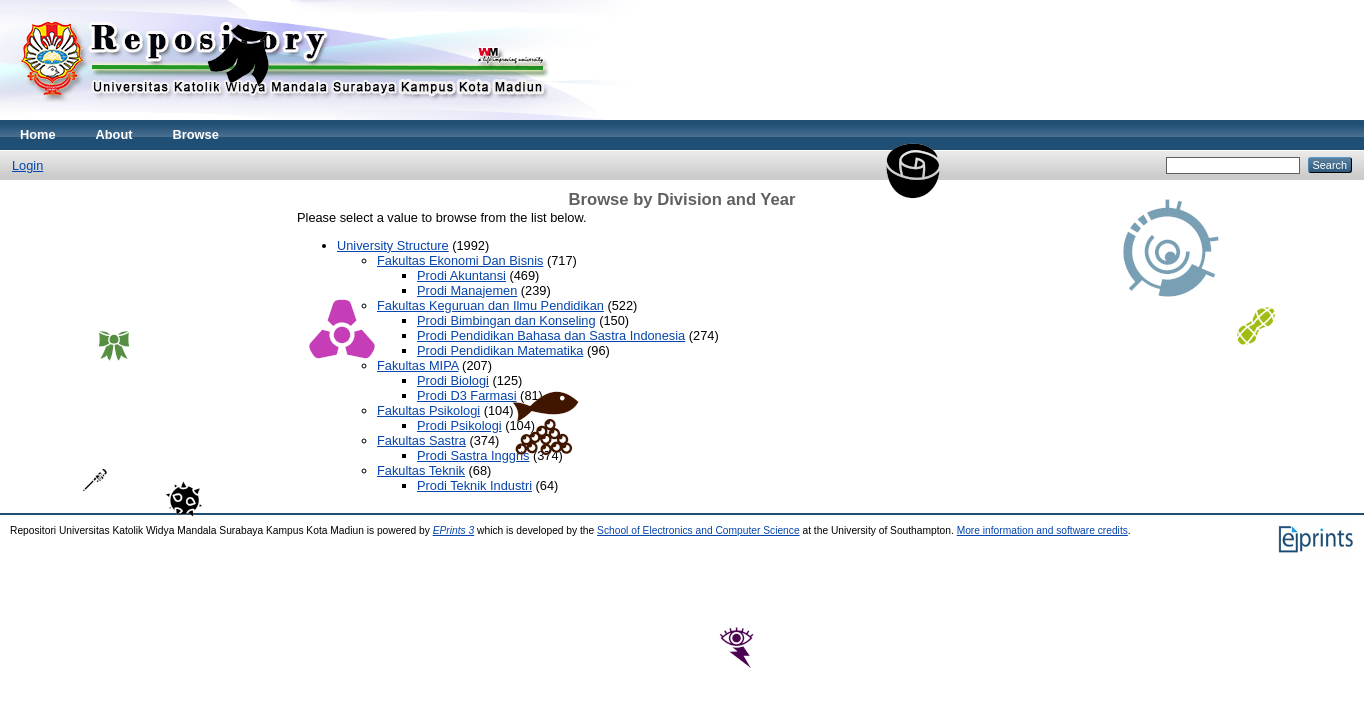 The height and width of the screenshot is (721, 1364). Describe the element at coordinates (95, 480) in the screenshot. I see `access settings or configuration options` at that location.